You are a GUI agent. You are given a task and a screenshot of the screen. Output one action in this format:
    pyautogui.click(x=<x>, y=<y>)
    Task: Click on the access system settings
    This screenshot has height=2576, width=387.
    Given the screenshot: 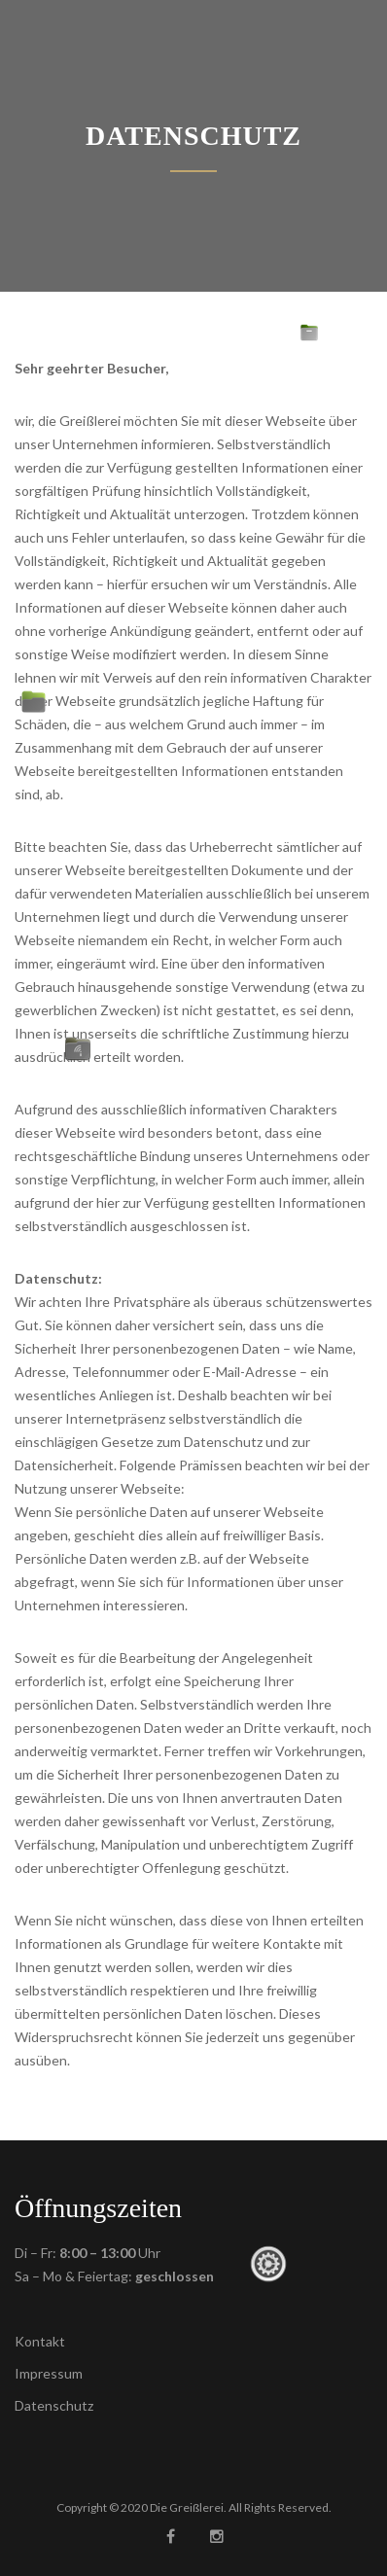 What is the action you would take?
    pyautogui.click(x=268, y=2264)
    